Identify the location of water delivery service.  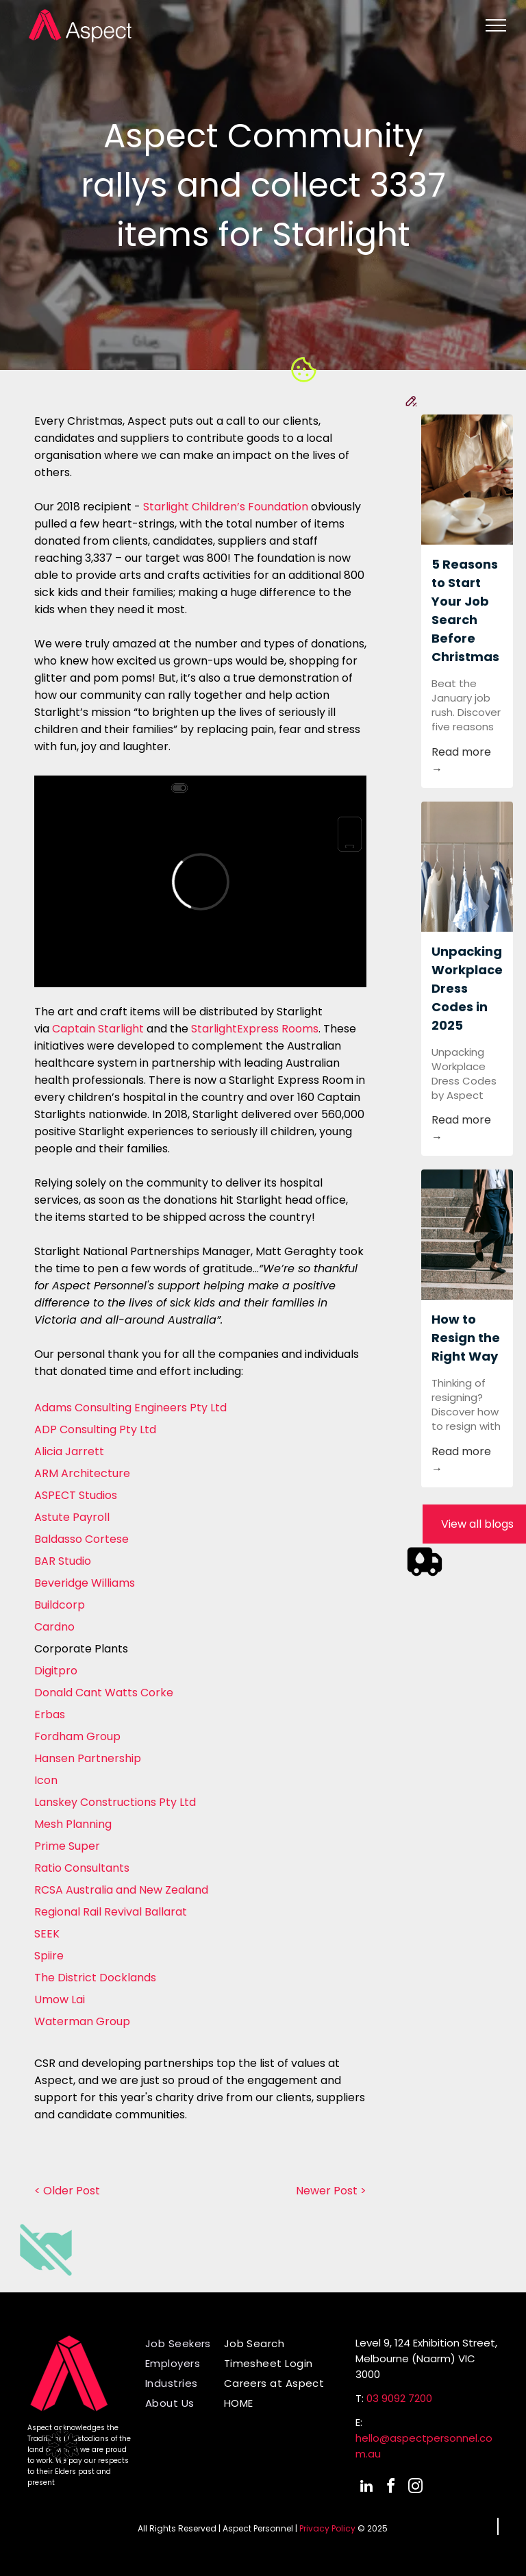
(425, 1561).